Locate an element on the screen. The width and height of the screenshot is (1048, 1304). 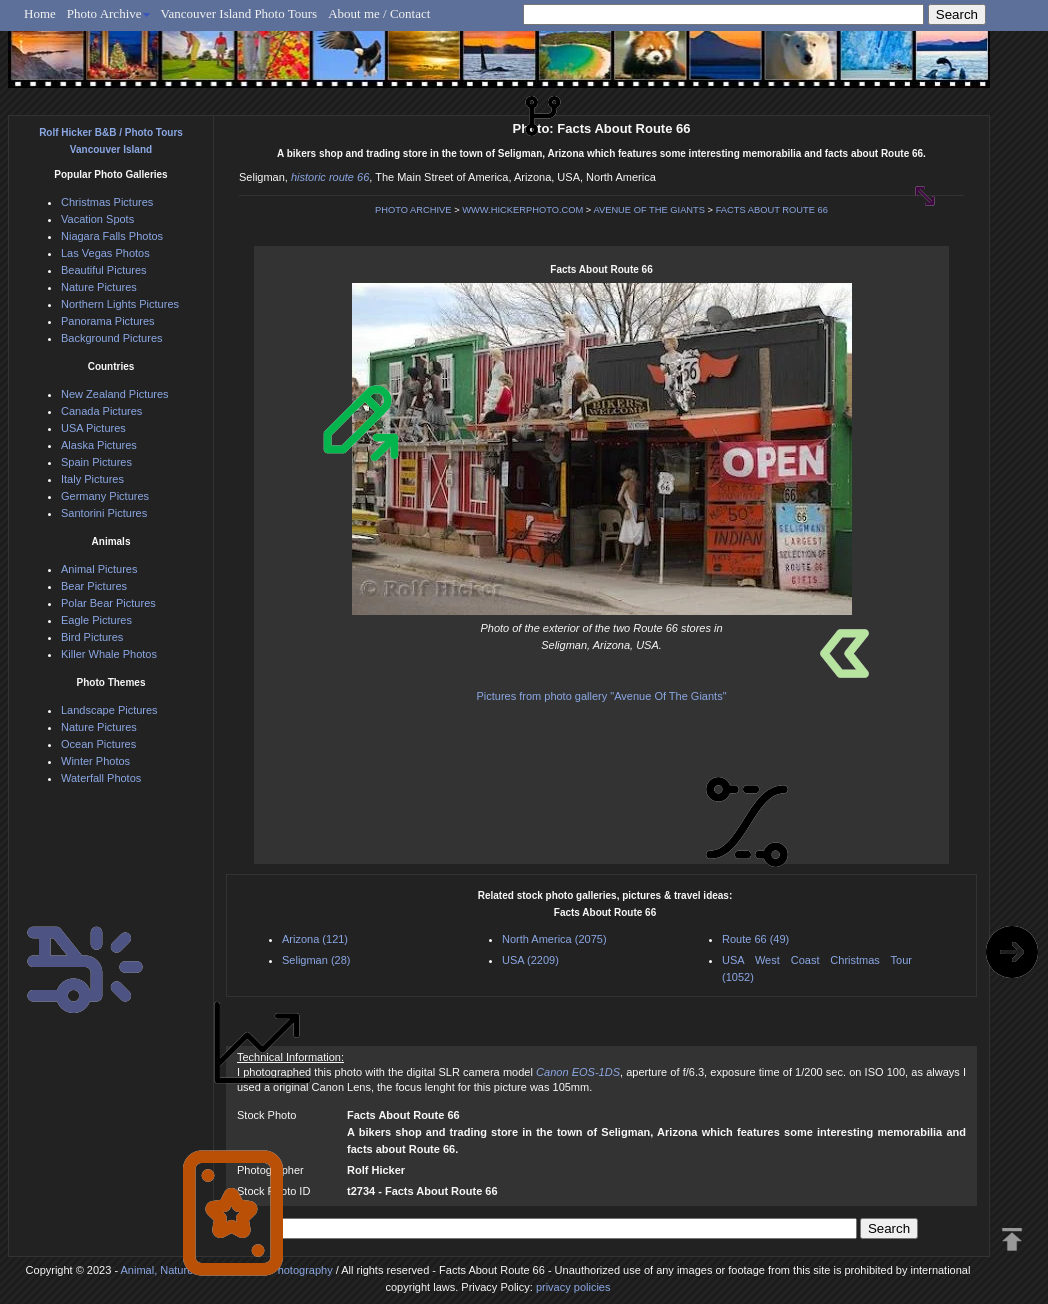
view repository branches is located at coordinates (543, 116).